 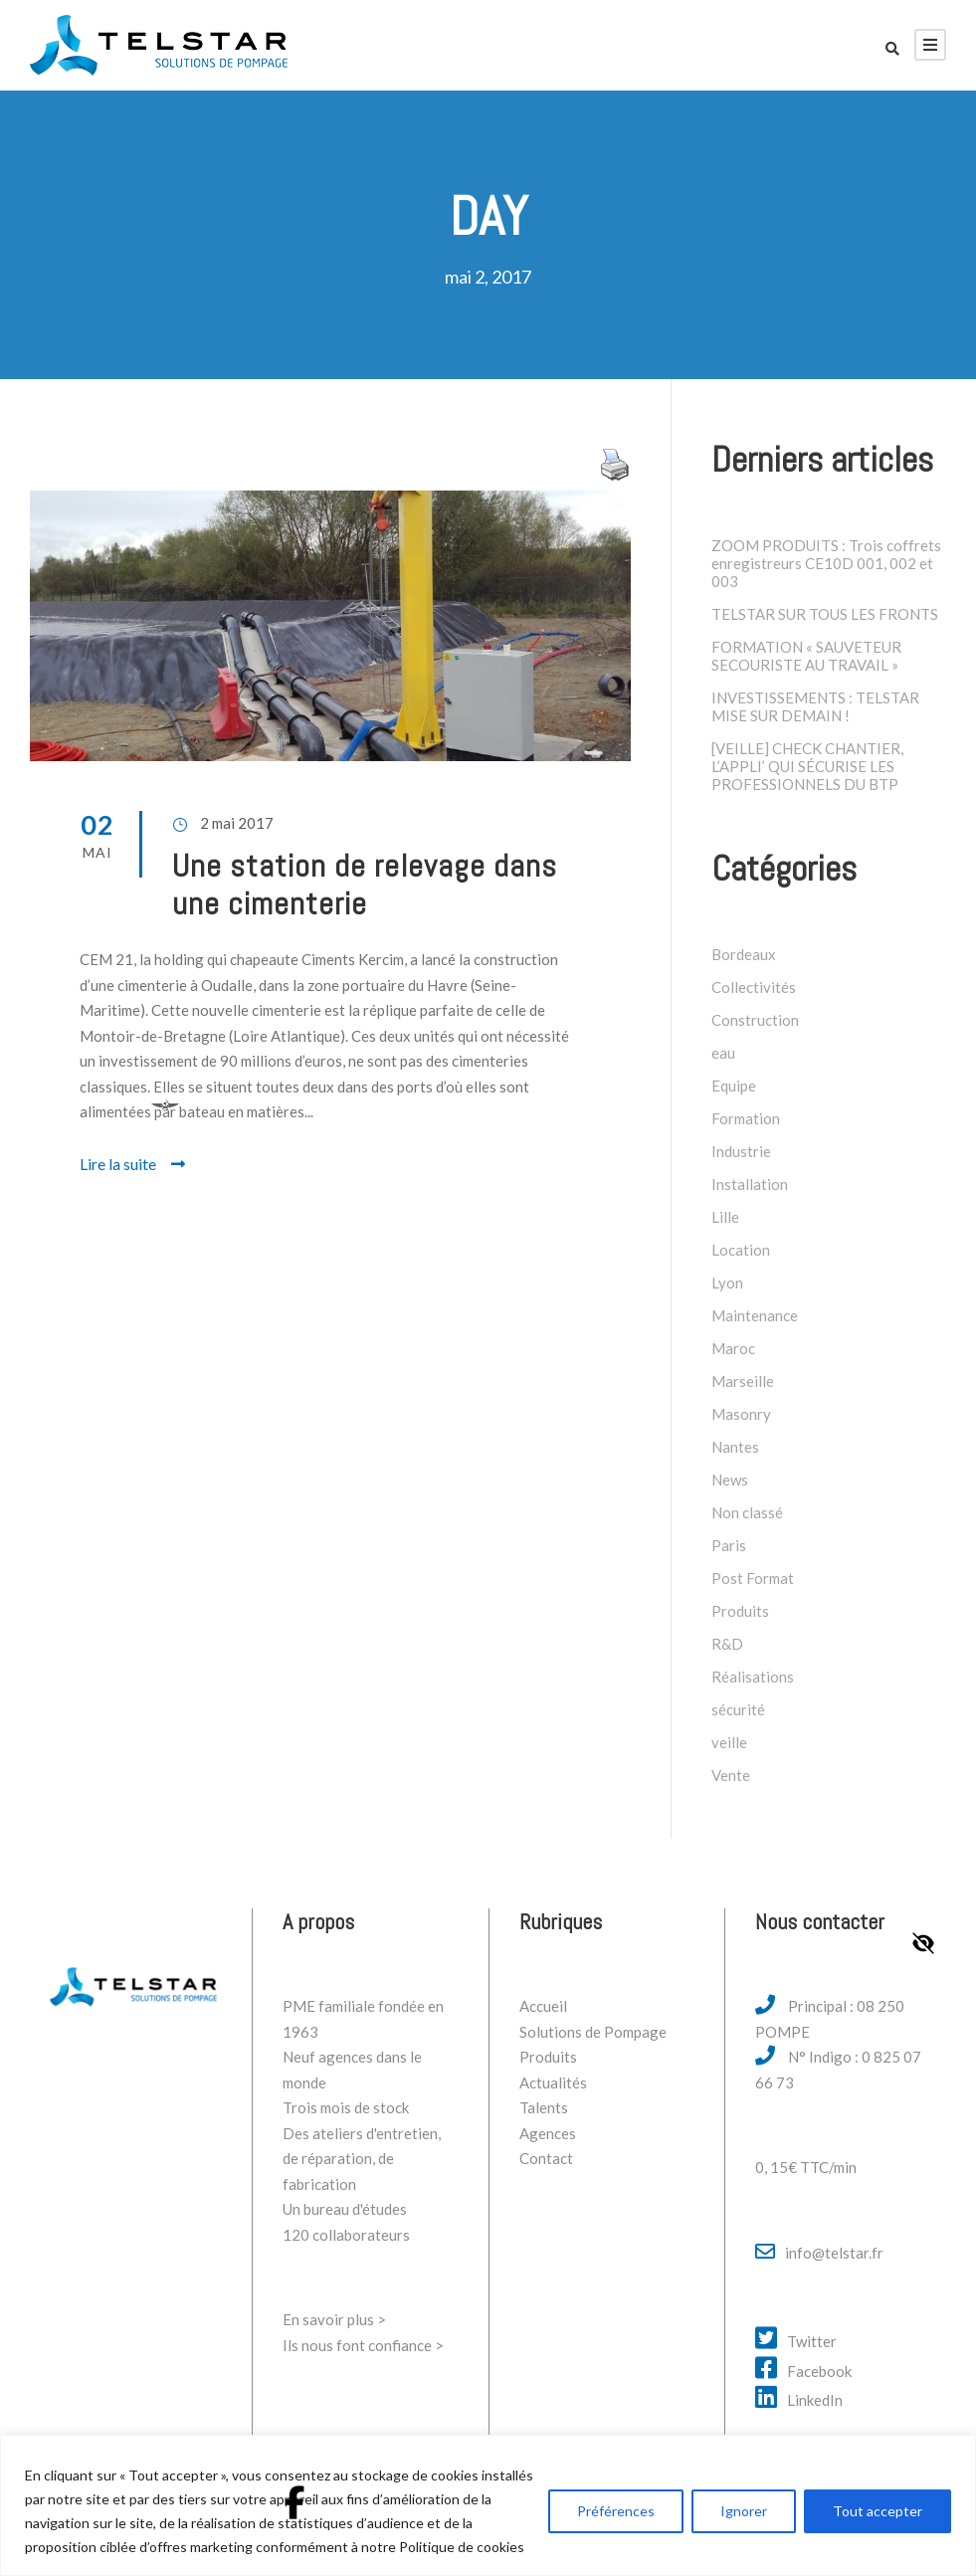 What do you see at coordinates (923, 1943) in the screenshot?
I see `hide password or sensitive content` at bounding box center [923, 1943].